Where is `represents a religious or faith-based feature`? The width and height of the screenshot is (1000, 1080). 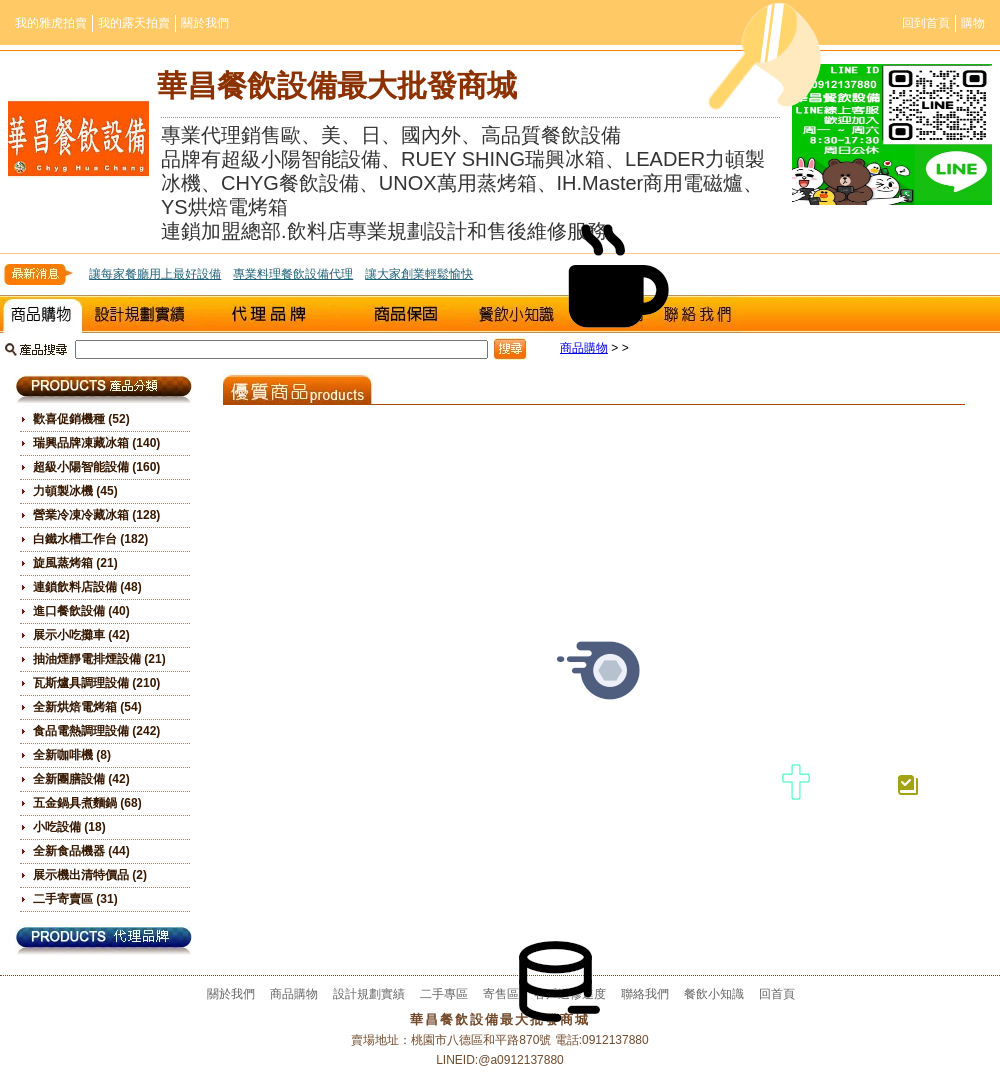
represents a religious or faith-based feature is located at coordinates (796, 782).